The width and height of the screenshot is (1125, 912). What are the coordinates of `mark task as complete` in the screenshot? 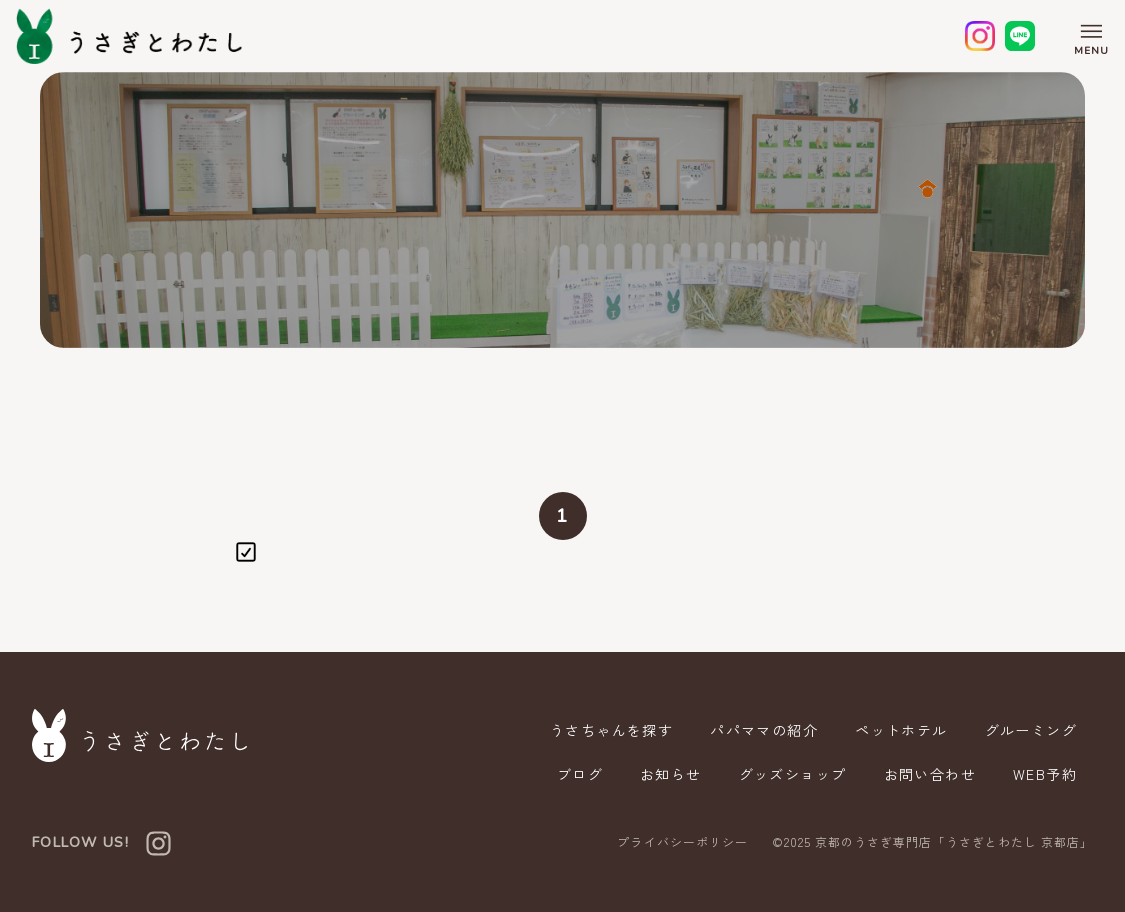 It's located at (246, 552).